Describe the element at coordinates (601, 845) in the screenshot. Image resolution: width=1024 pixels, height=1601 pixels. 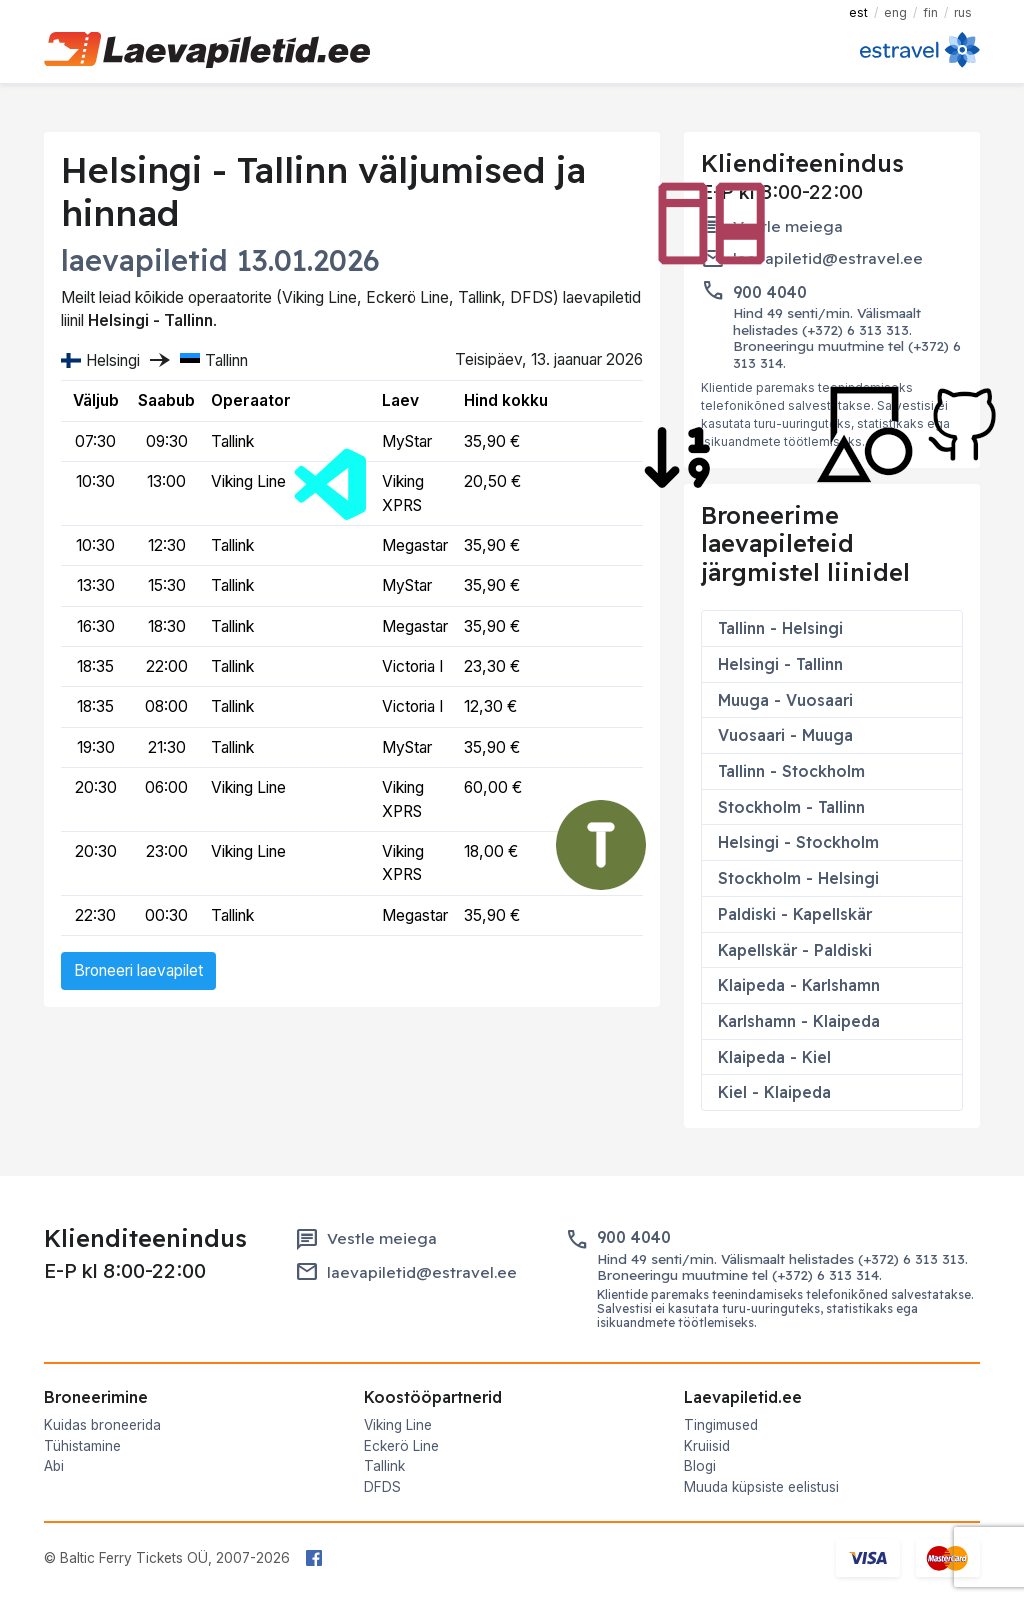
I see `indicates text or typography settings` at that location.